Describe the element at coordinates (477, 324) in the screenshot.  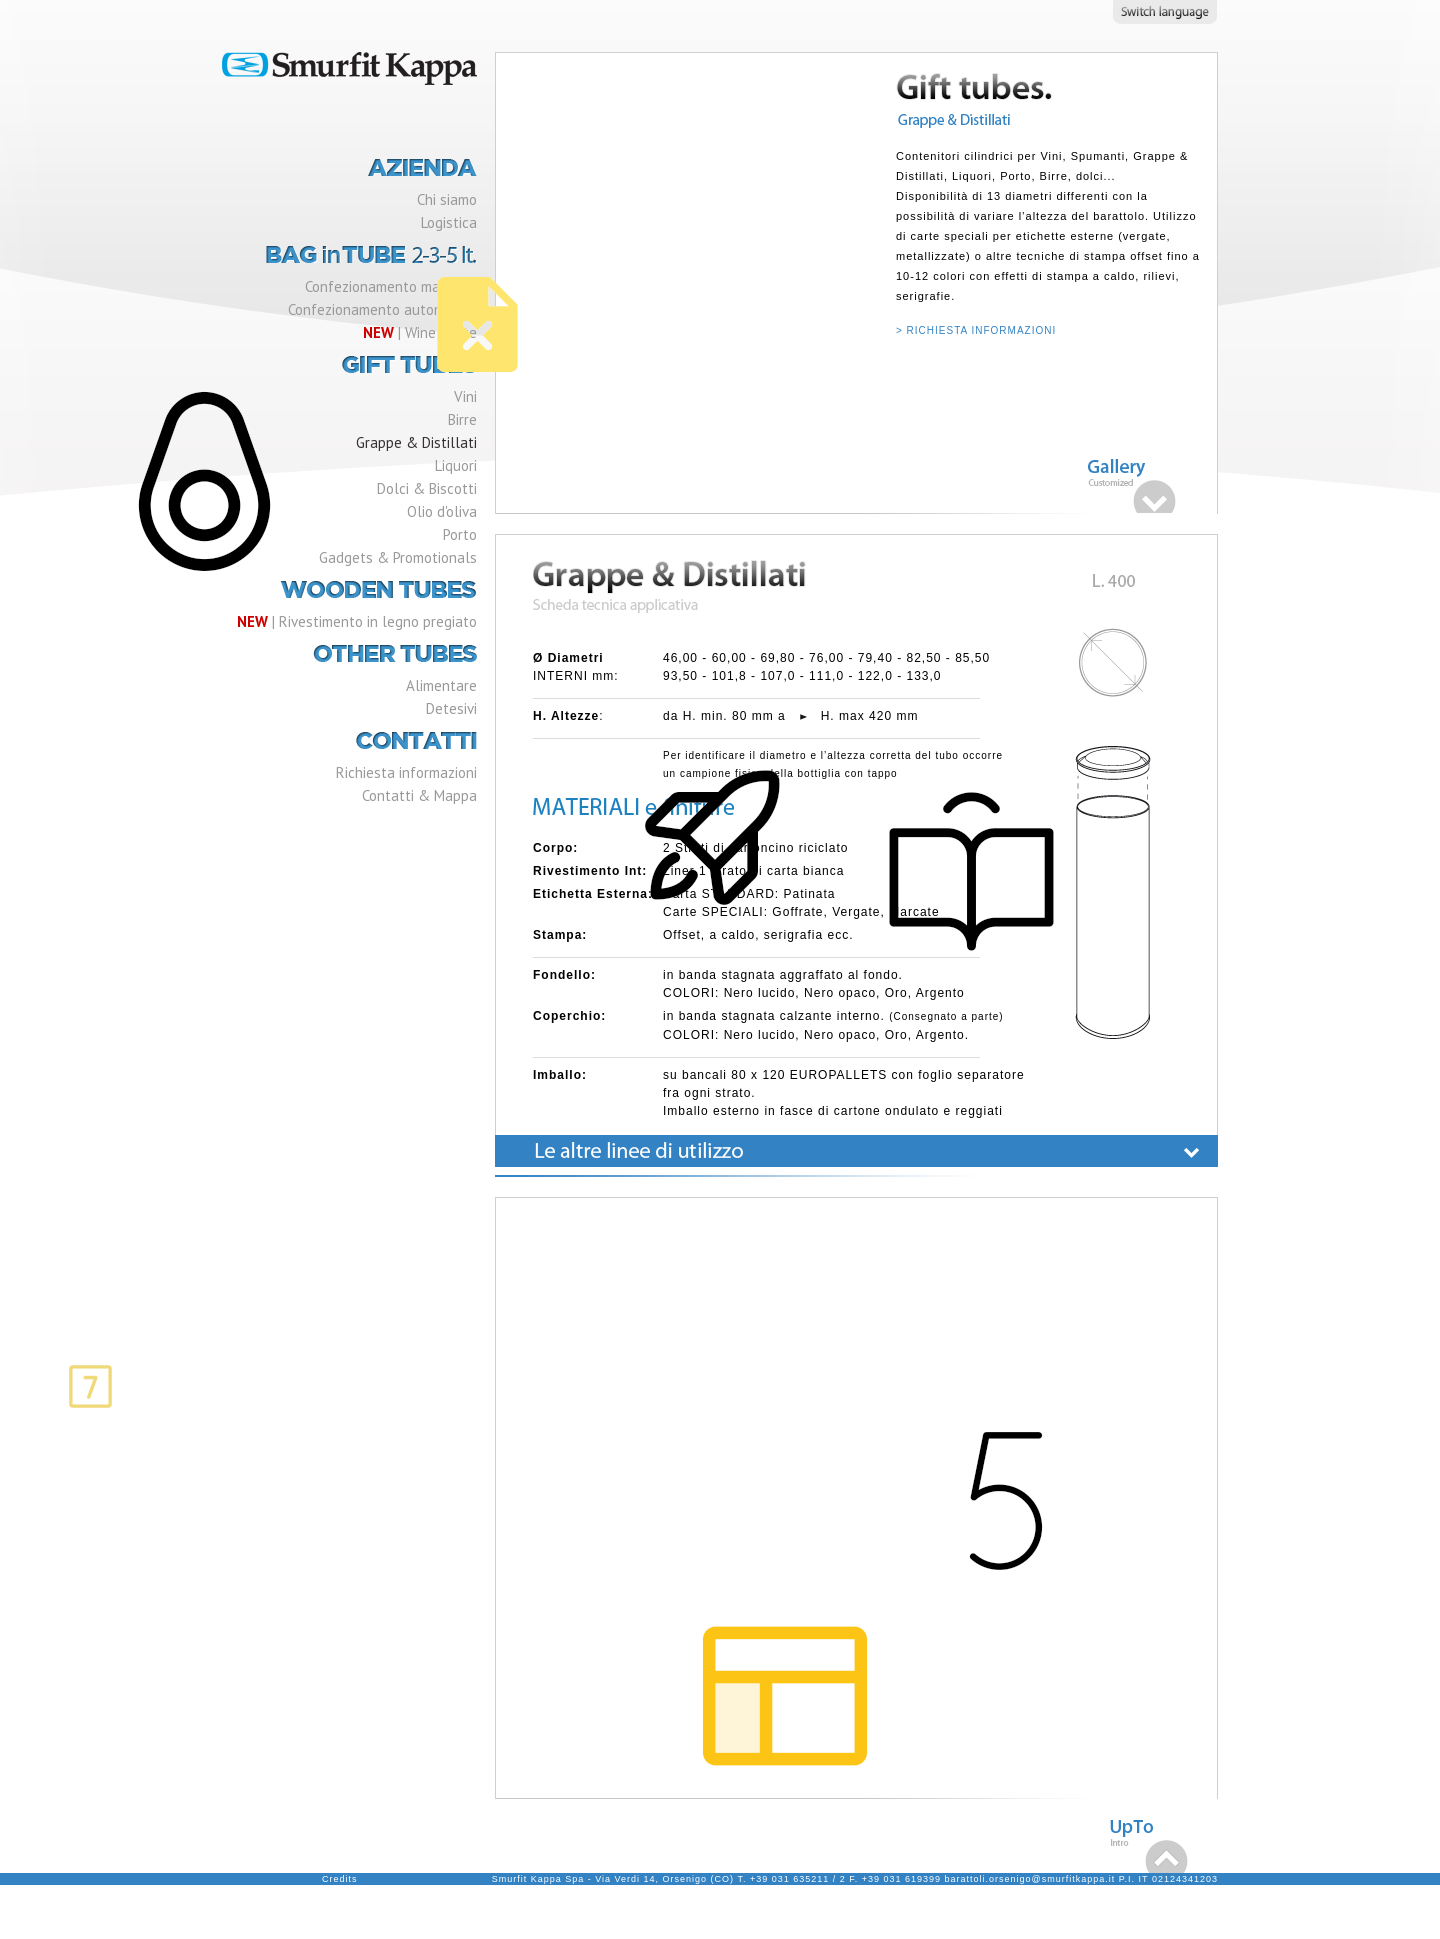
I see `delete or remove a file` at that location.